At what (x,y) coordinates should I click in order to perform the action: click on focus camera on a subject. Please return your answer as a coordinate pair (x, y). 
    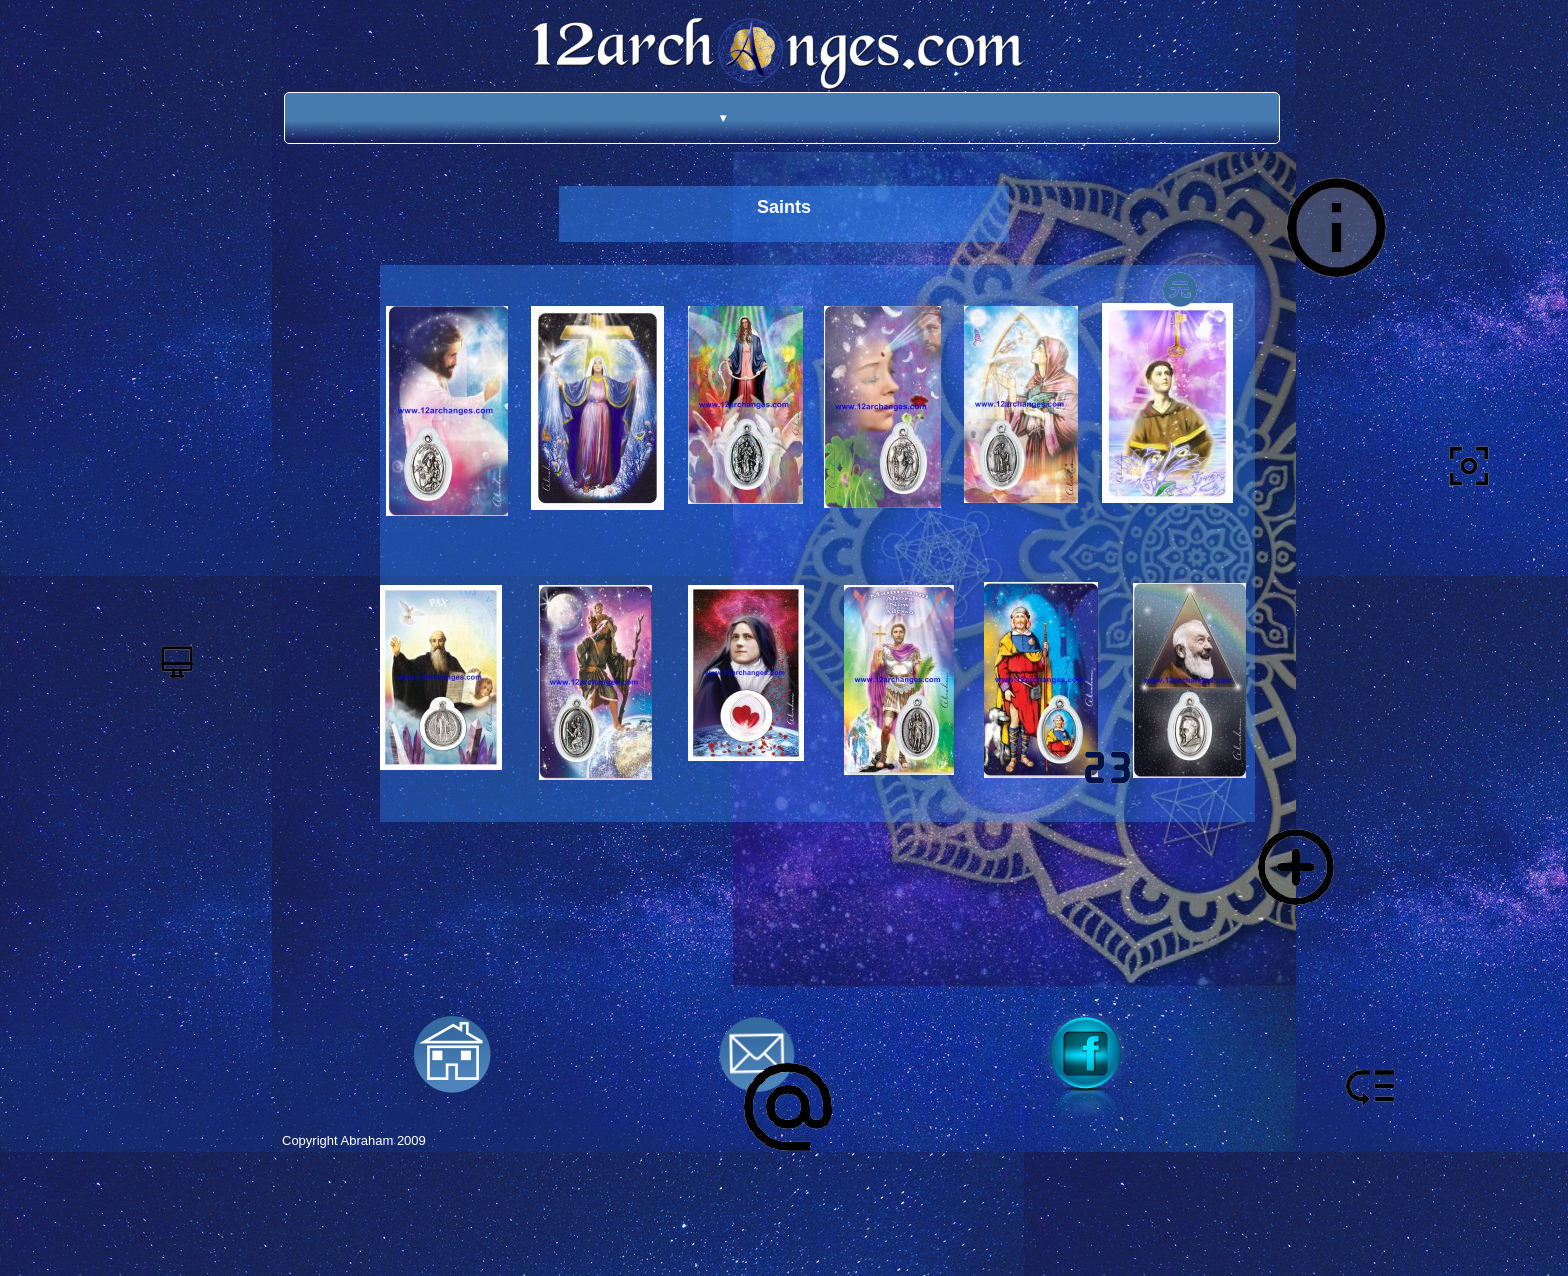
    Looking at the image, I should click on (1469, 466).